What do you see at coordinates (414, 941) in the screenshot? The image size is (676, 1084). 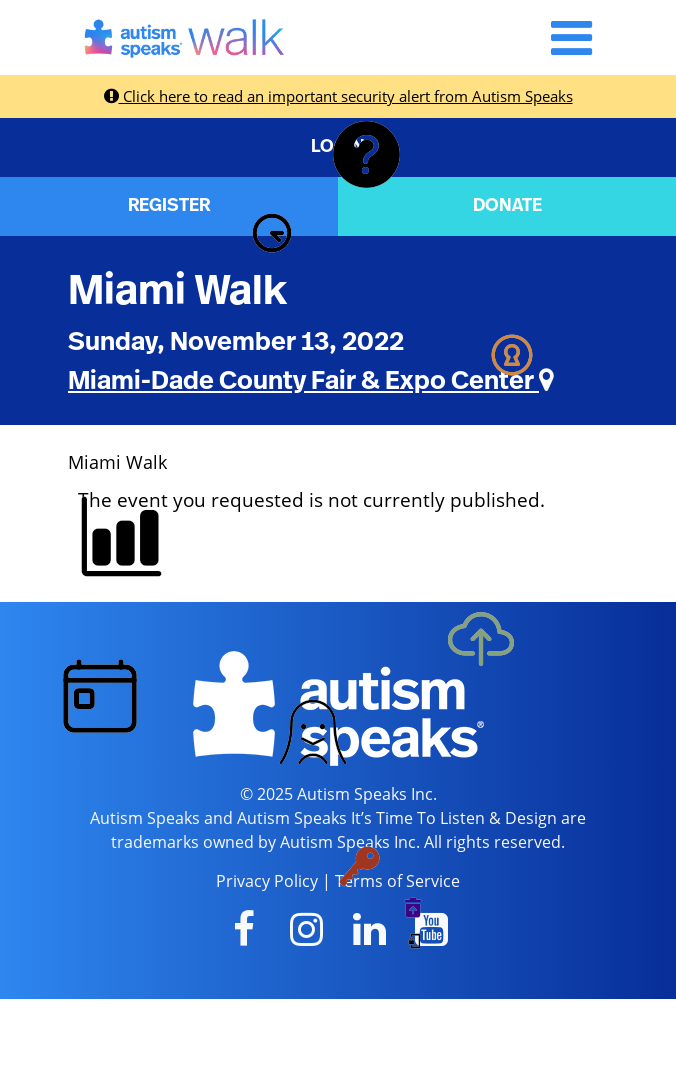 I see `device is locked or secured` at bounding box center [414, 941].